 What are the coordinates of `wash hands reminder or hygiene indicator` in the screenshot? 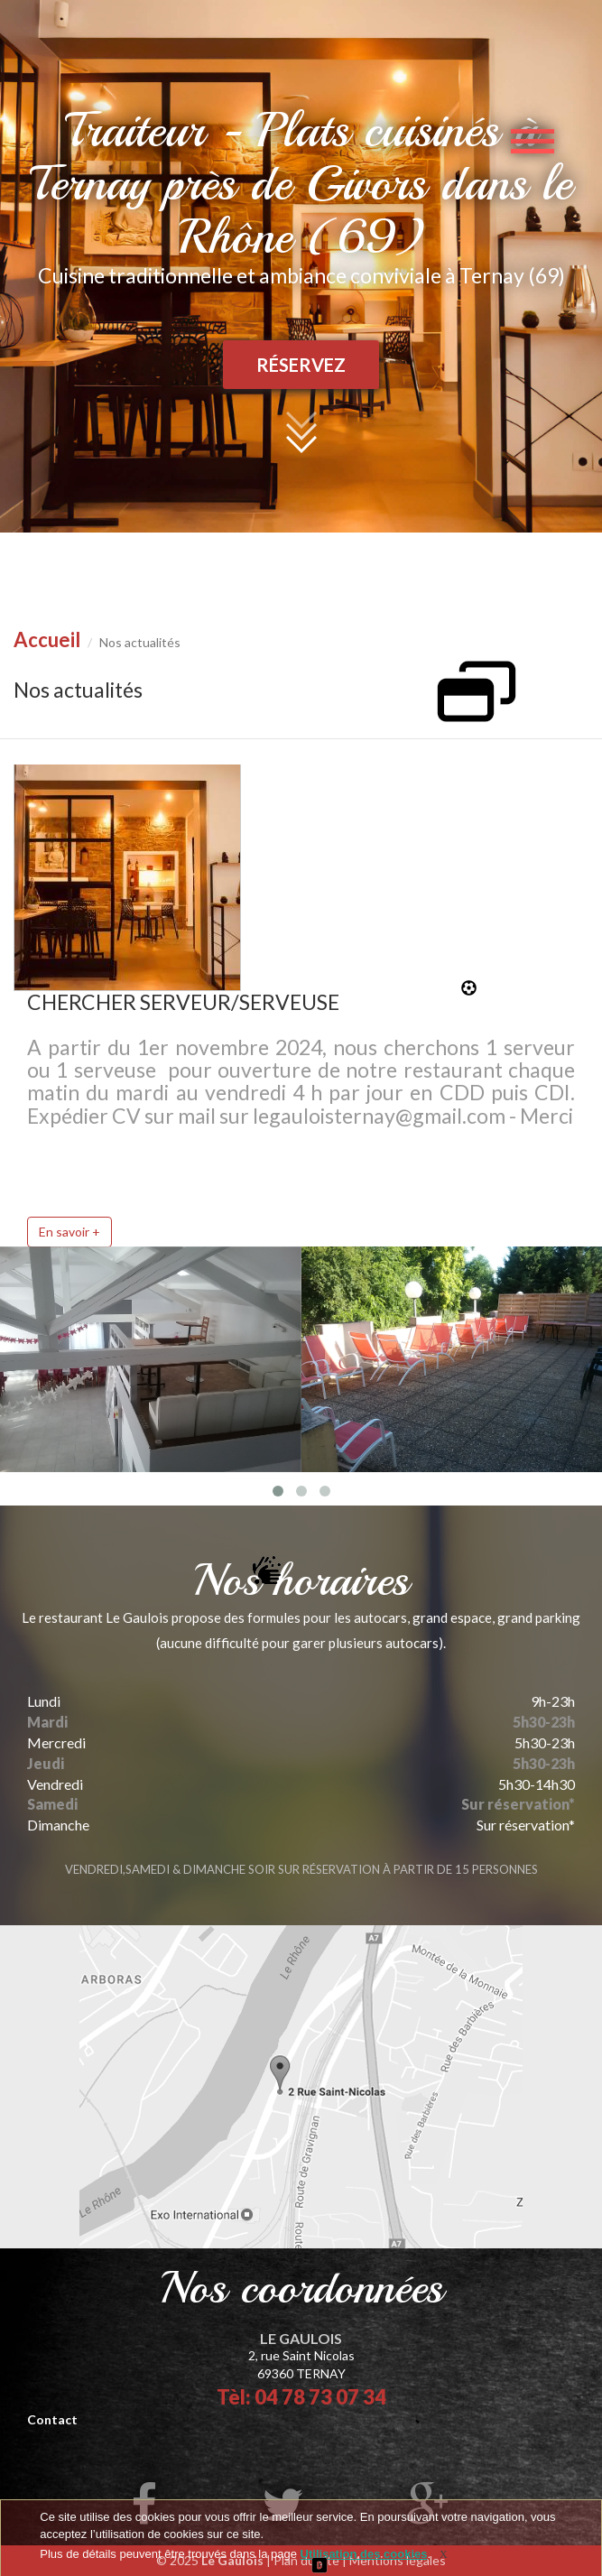 It's located at (266, 1570).